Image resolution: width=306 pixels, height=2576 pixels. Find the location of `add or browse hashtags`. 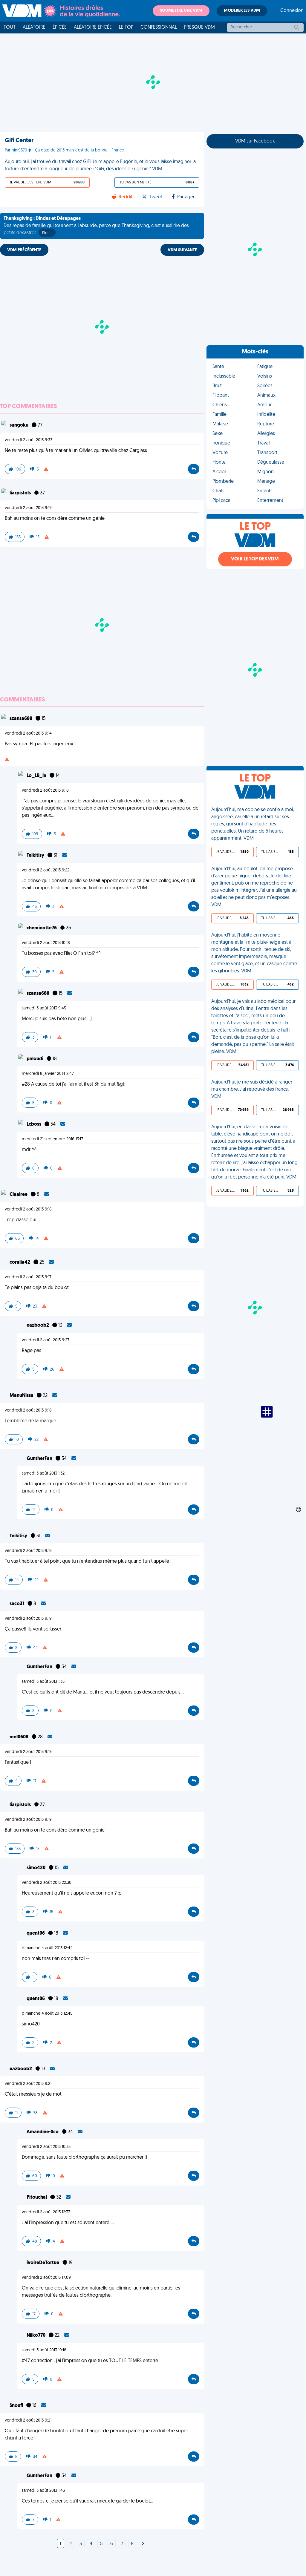

add or browse hashtags is located at coordinates (267, 1412).